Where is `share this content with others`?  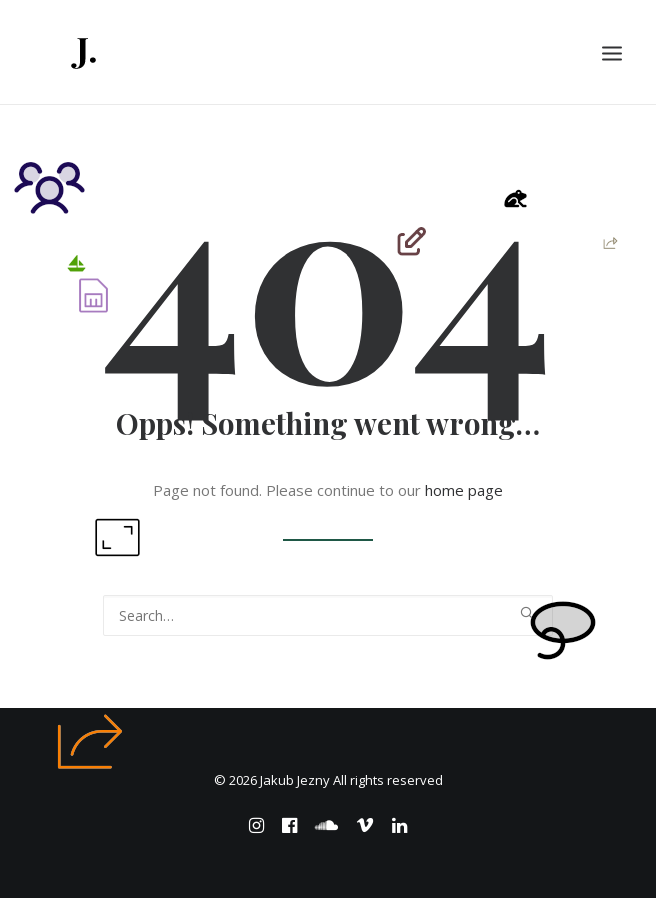
share this content with others is located at coordinates (610, 242).